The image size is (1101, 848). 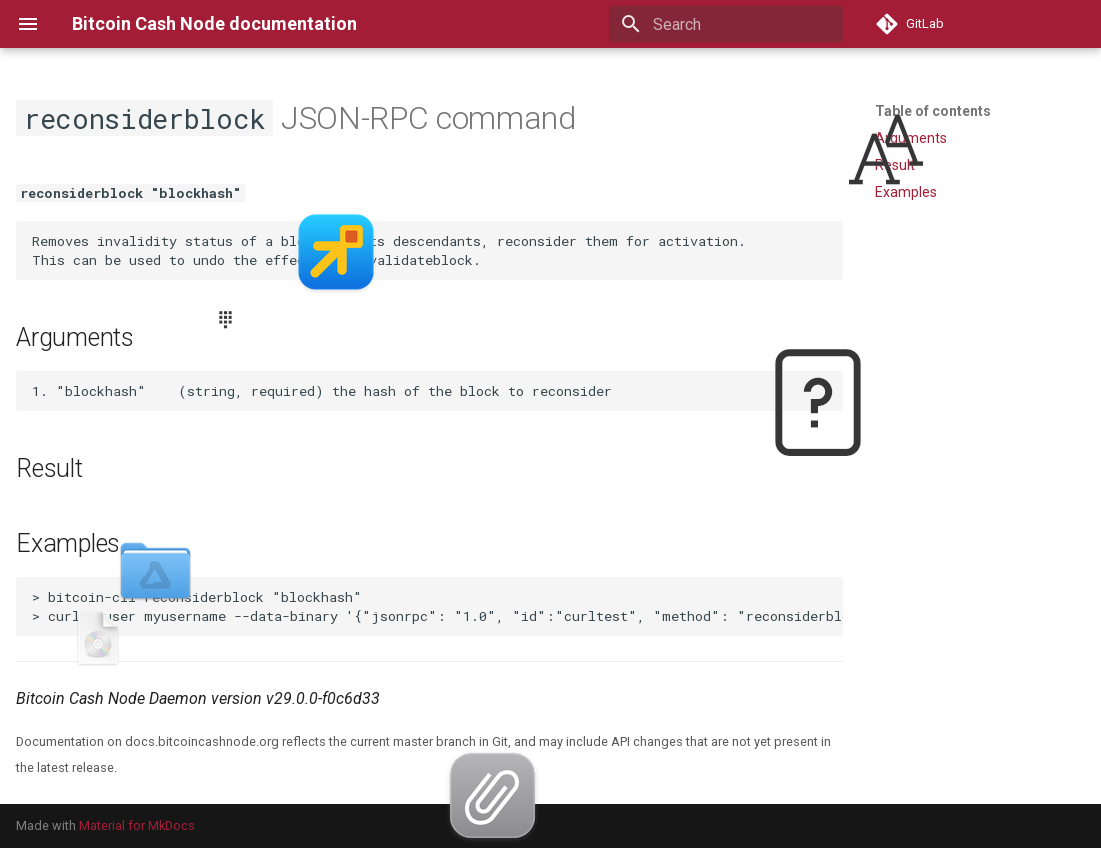 I want to click on an ISO disc image file, so click(x=98, y=639).